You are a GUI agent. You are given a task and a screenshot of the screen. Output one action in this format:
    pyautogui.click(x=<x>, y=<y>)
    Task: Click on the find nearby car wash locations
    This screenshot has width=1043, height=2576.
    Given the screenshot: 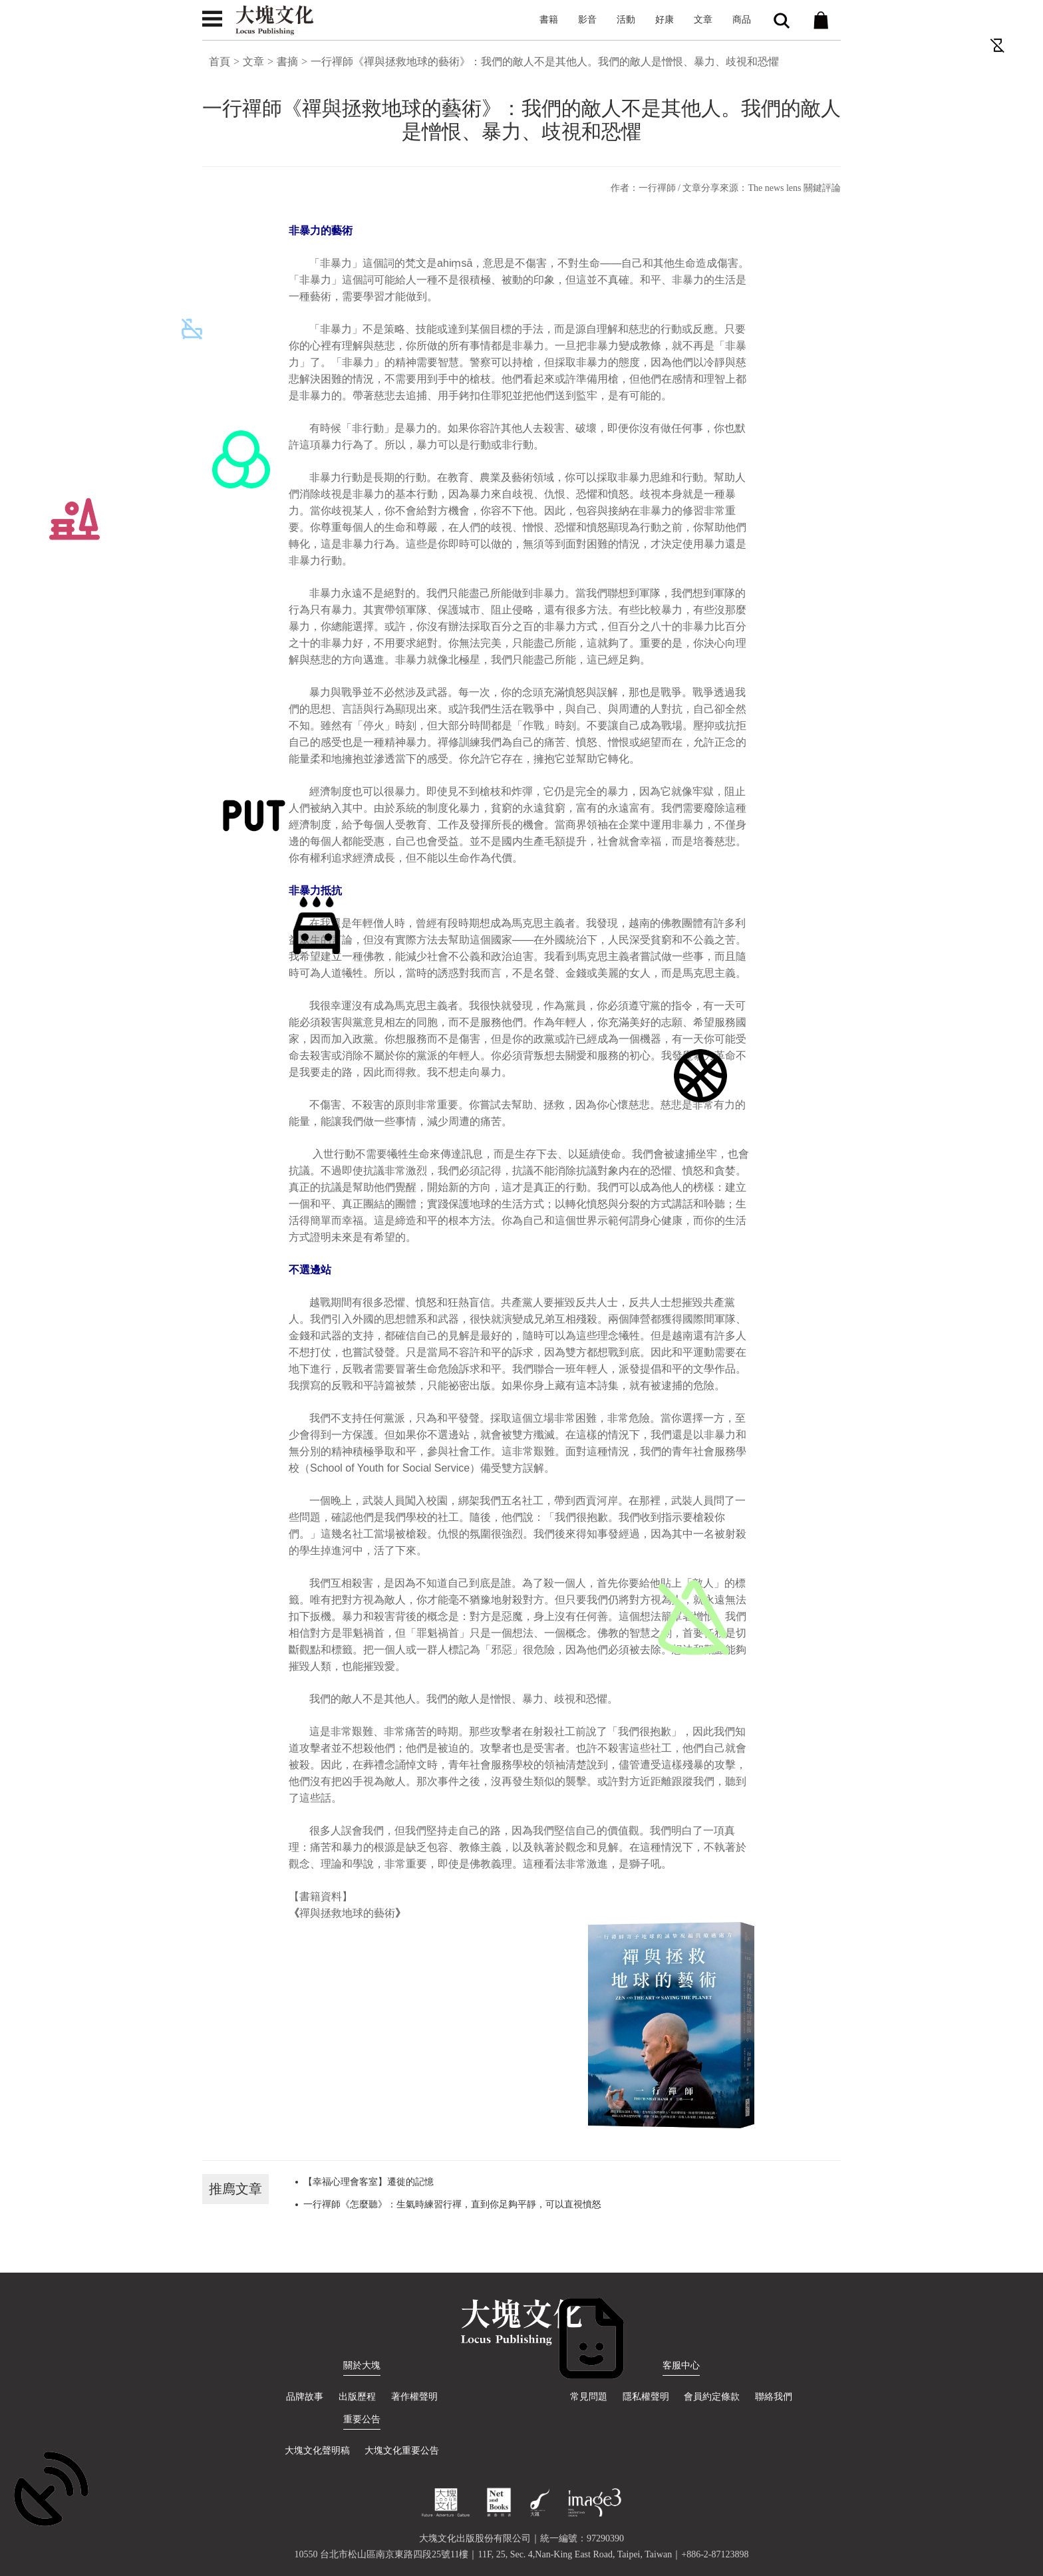 What is the action you would take?
    pyautogui.click(x=317, y=925)
    